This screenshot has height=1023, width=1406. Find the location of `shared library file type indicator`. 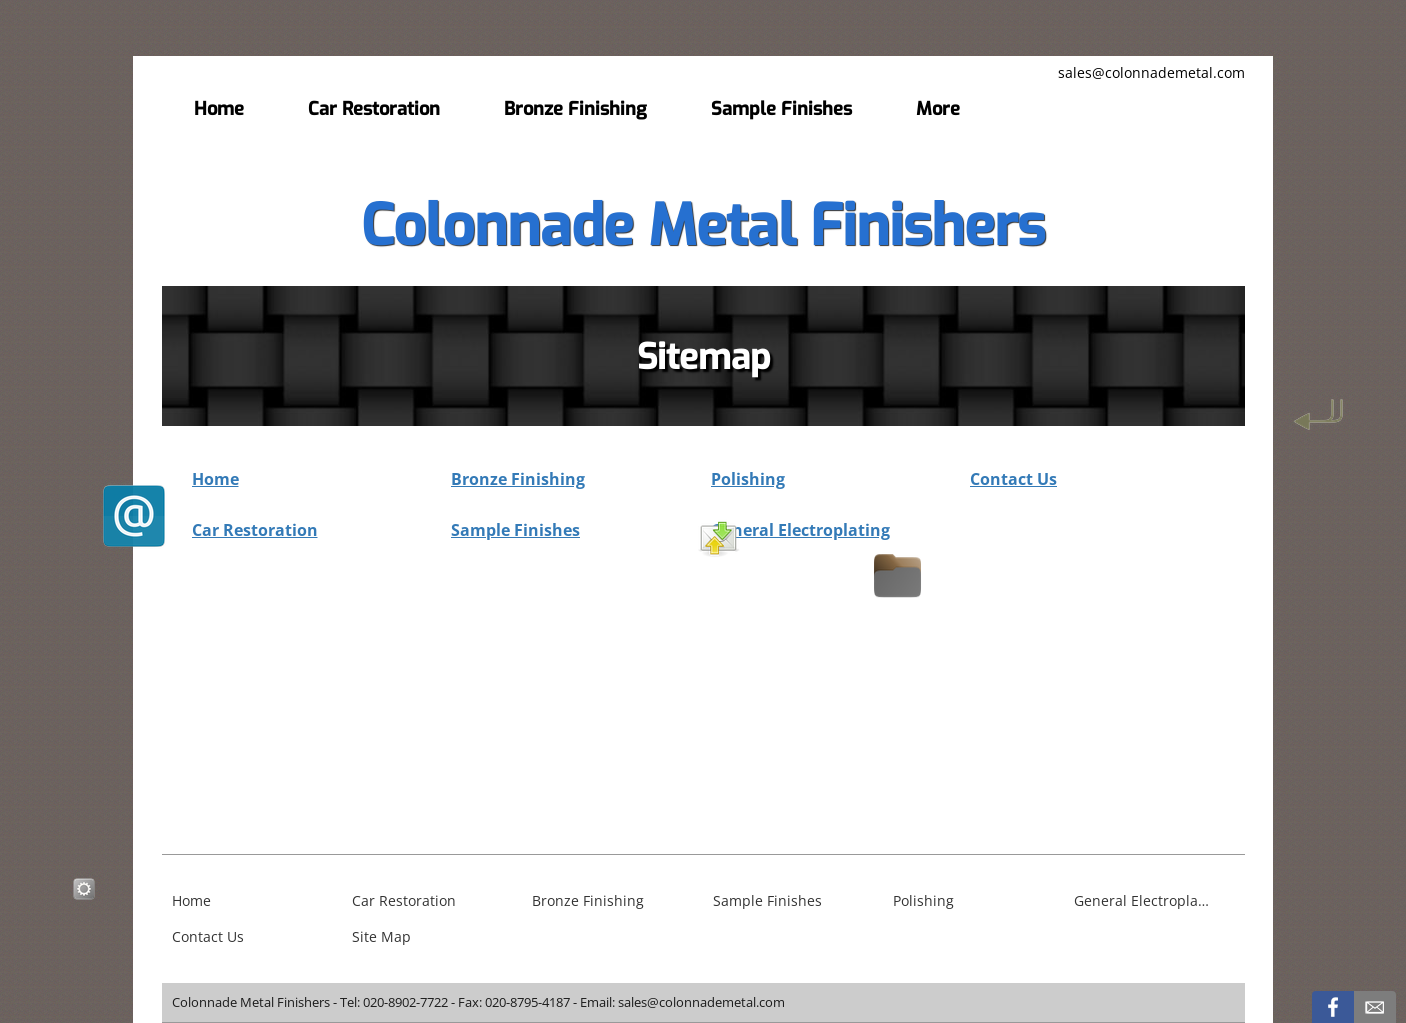

shared library file type indicator is located at coordinates (84, 889).